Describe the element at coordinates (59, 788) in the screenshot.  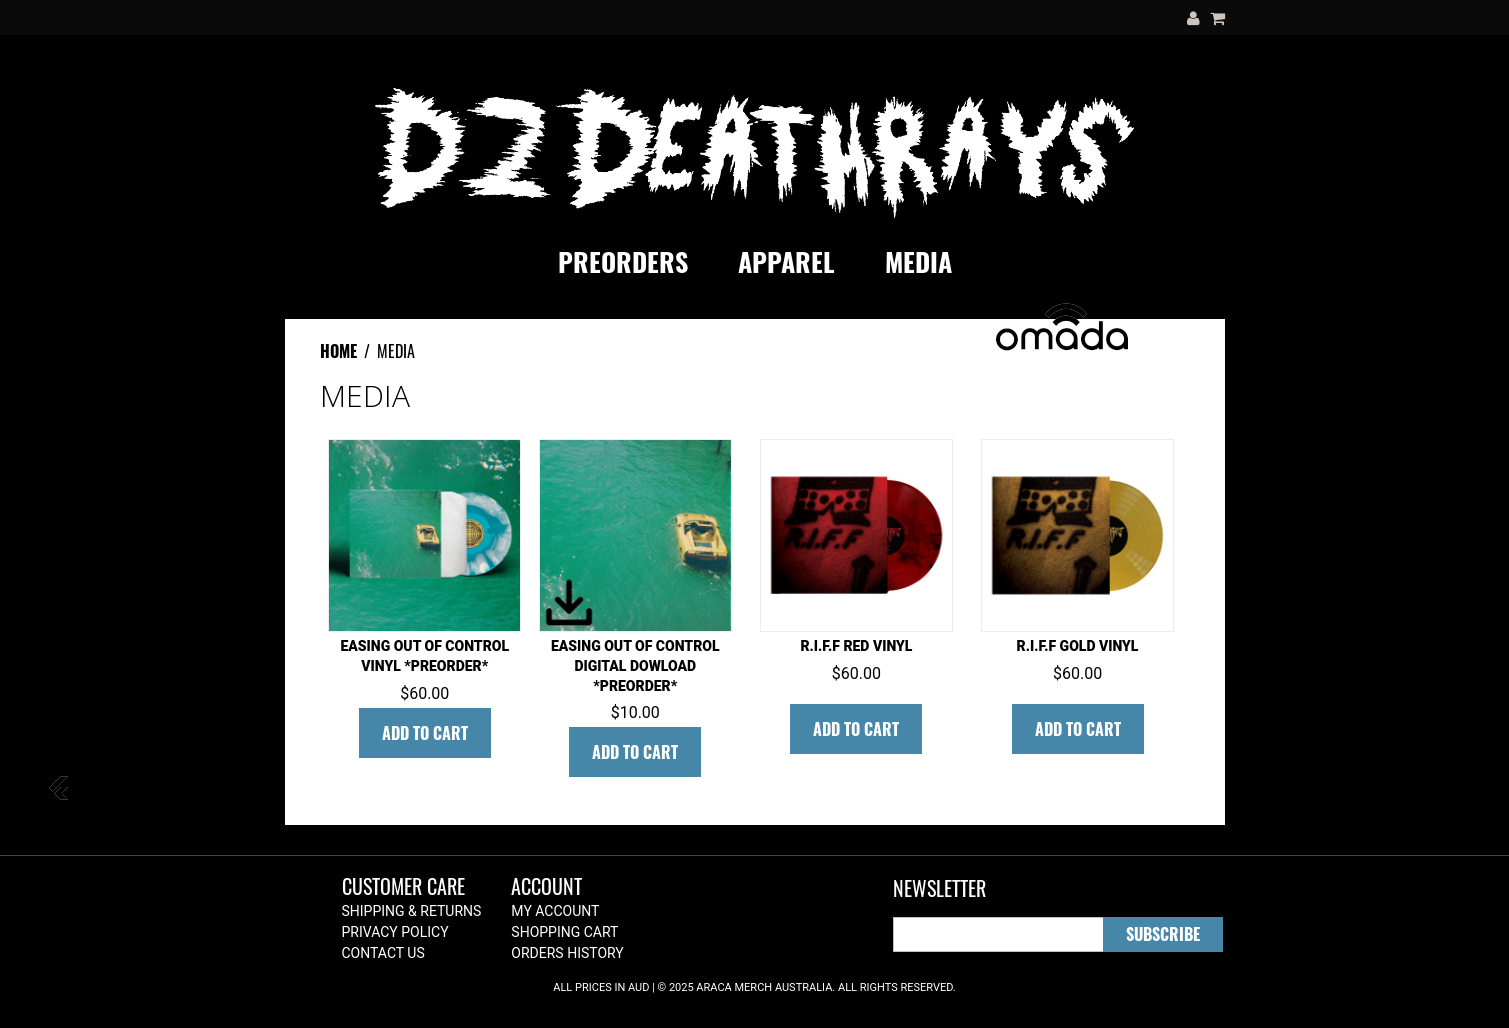
I see `Flutter framework logo` at that location.